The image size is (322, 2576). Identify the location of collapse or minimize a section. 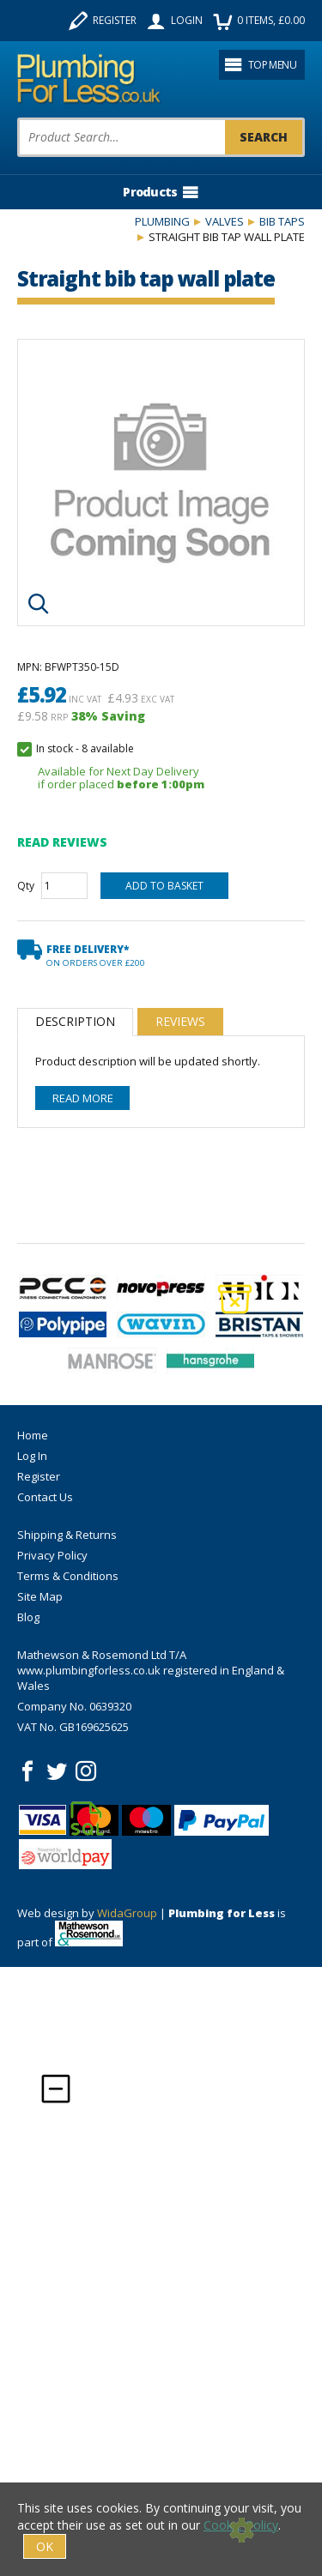
(56, 2089).